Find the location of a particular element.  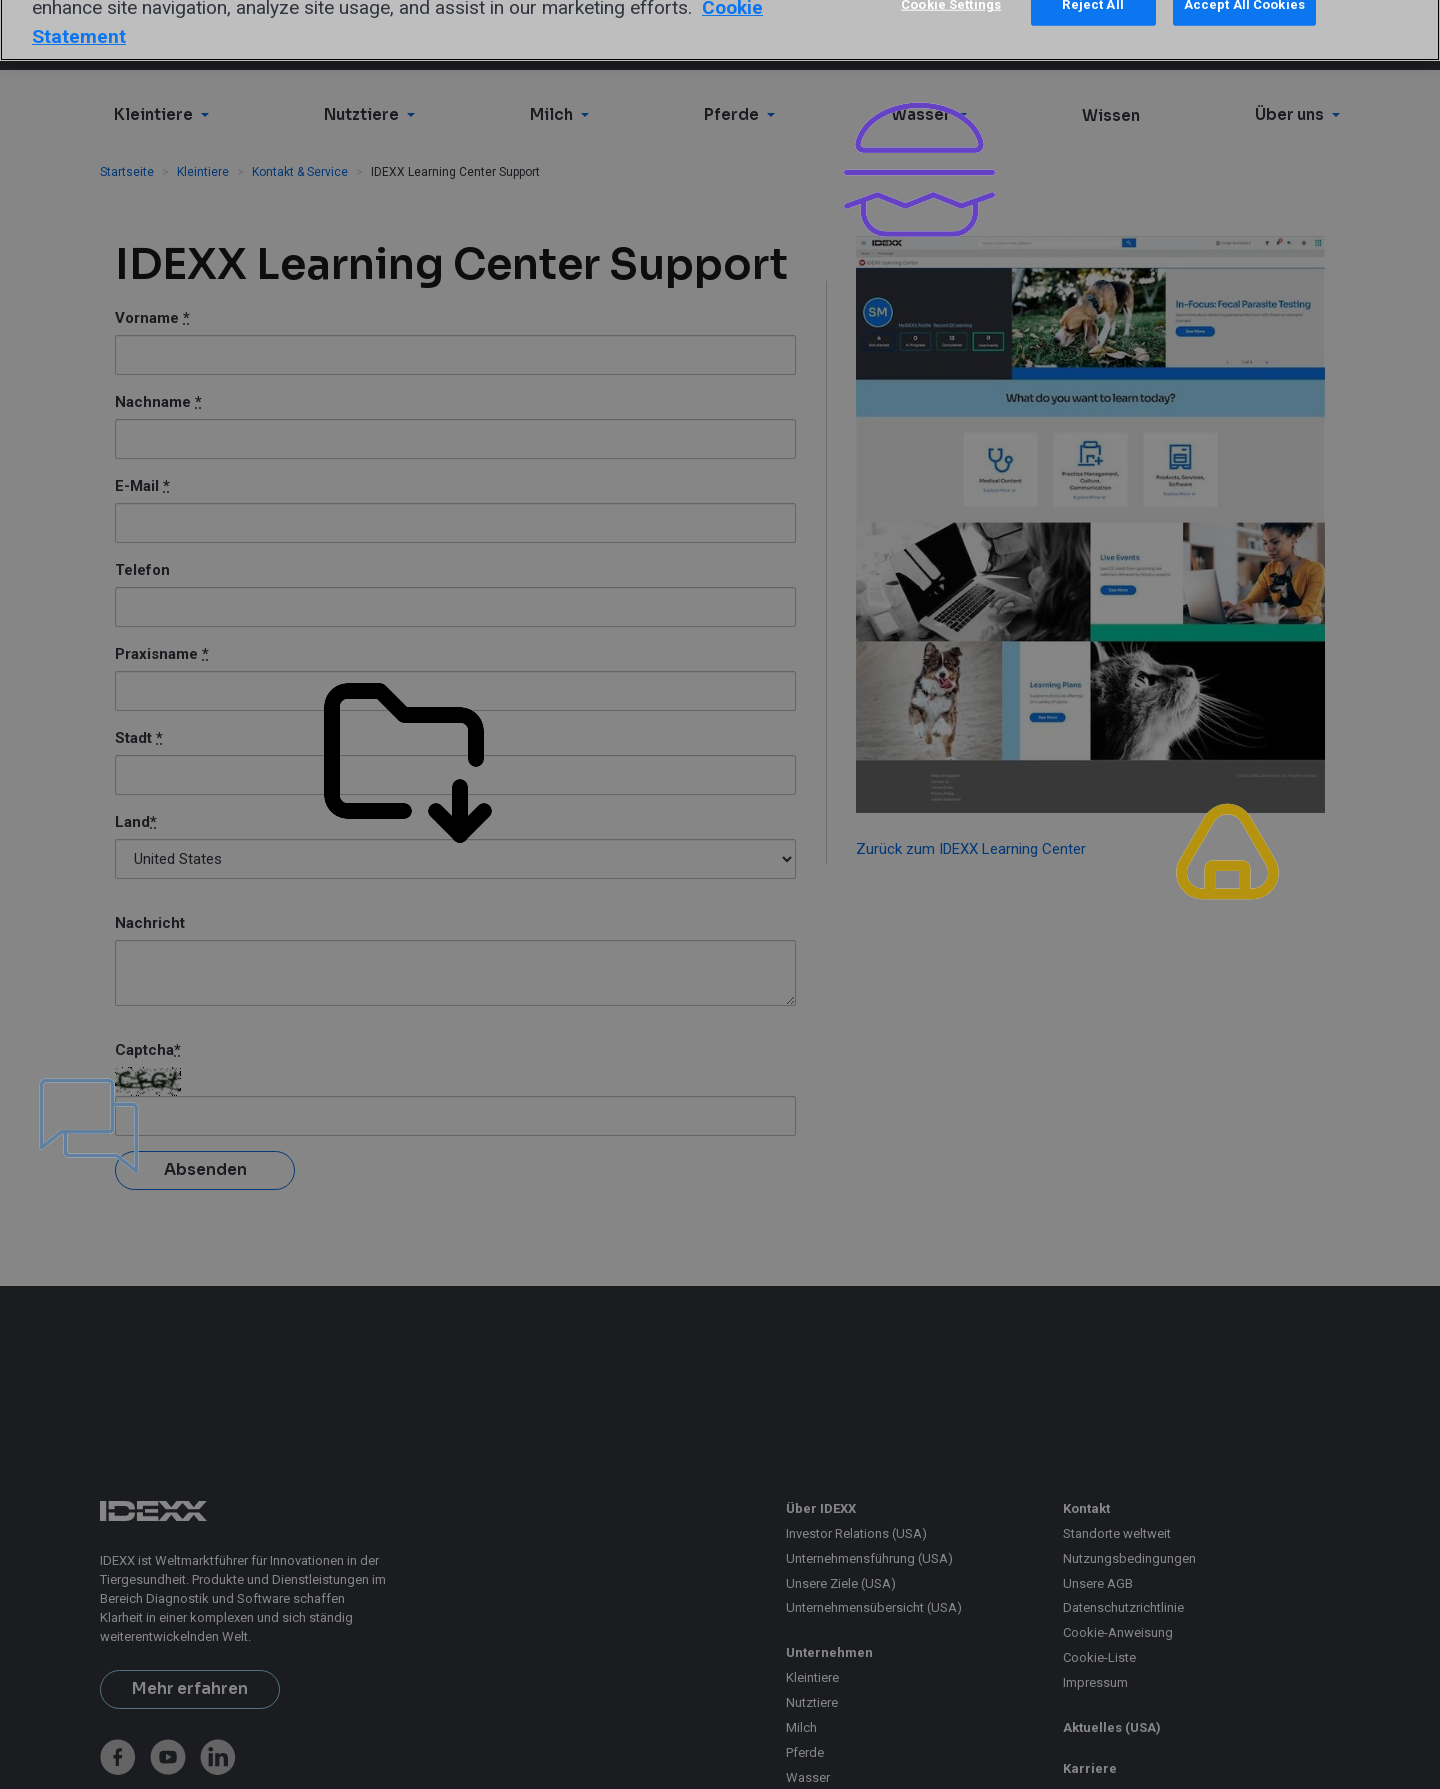

download folder contents is located at coordinates (404, 755).